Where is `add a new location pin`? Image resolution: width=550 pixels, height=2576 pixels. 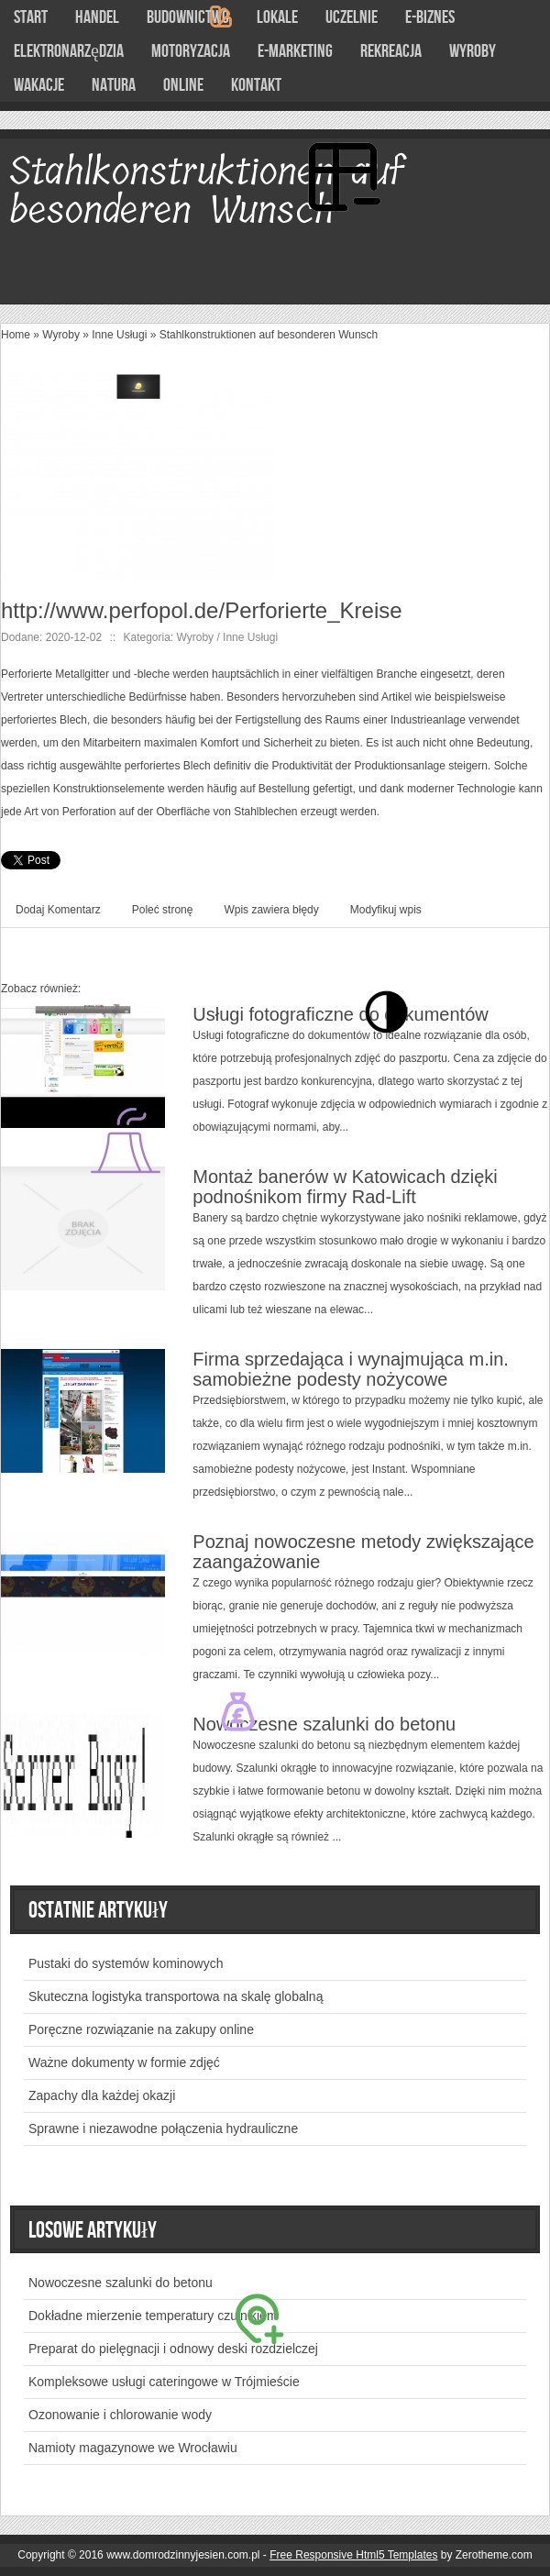 add a new location pin is located at coordinates (257, 2317).